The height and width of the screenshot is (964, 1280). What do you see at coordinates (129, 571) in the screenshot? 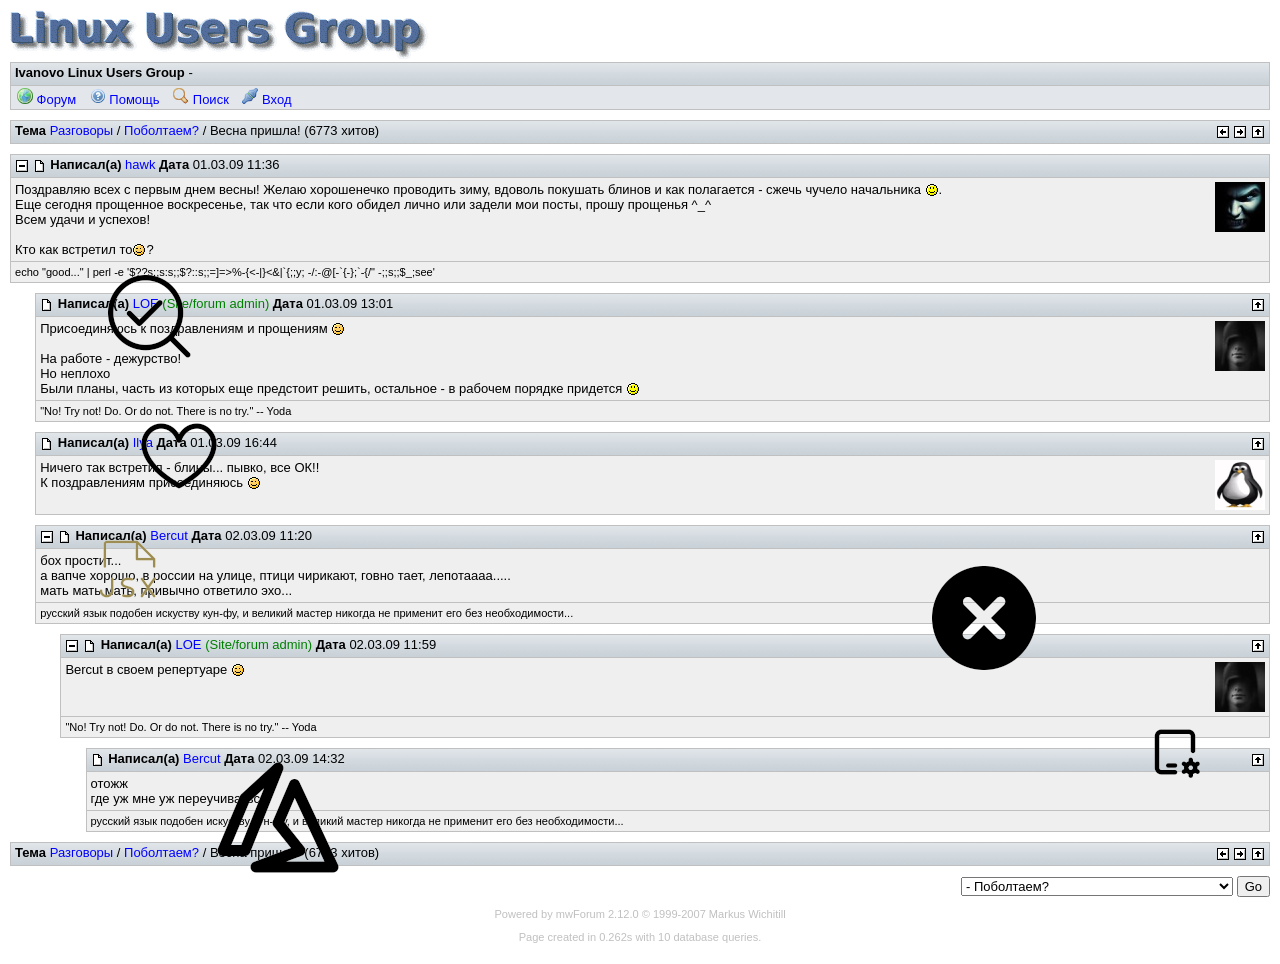
I see `jsx file type indicator` at bounding box center [129, 571].